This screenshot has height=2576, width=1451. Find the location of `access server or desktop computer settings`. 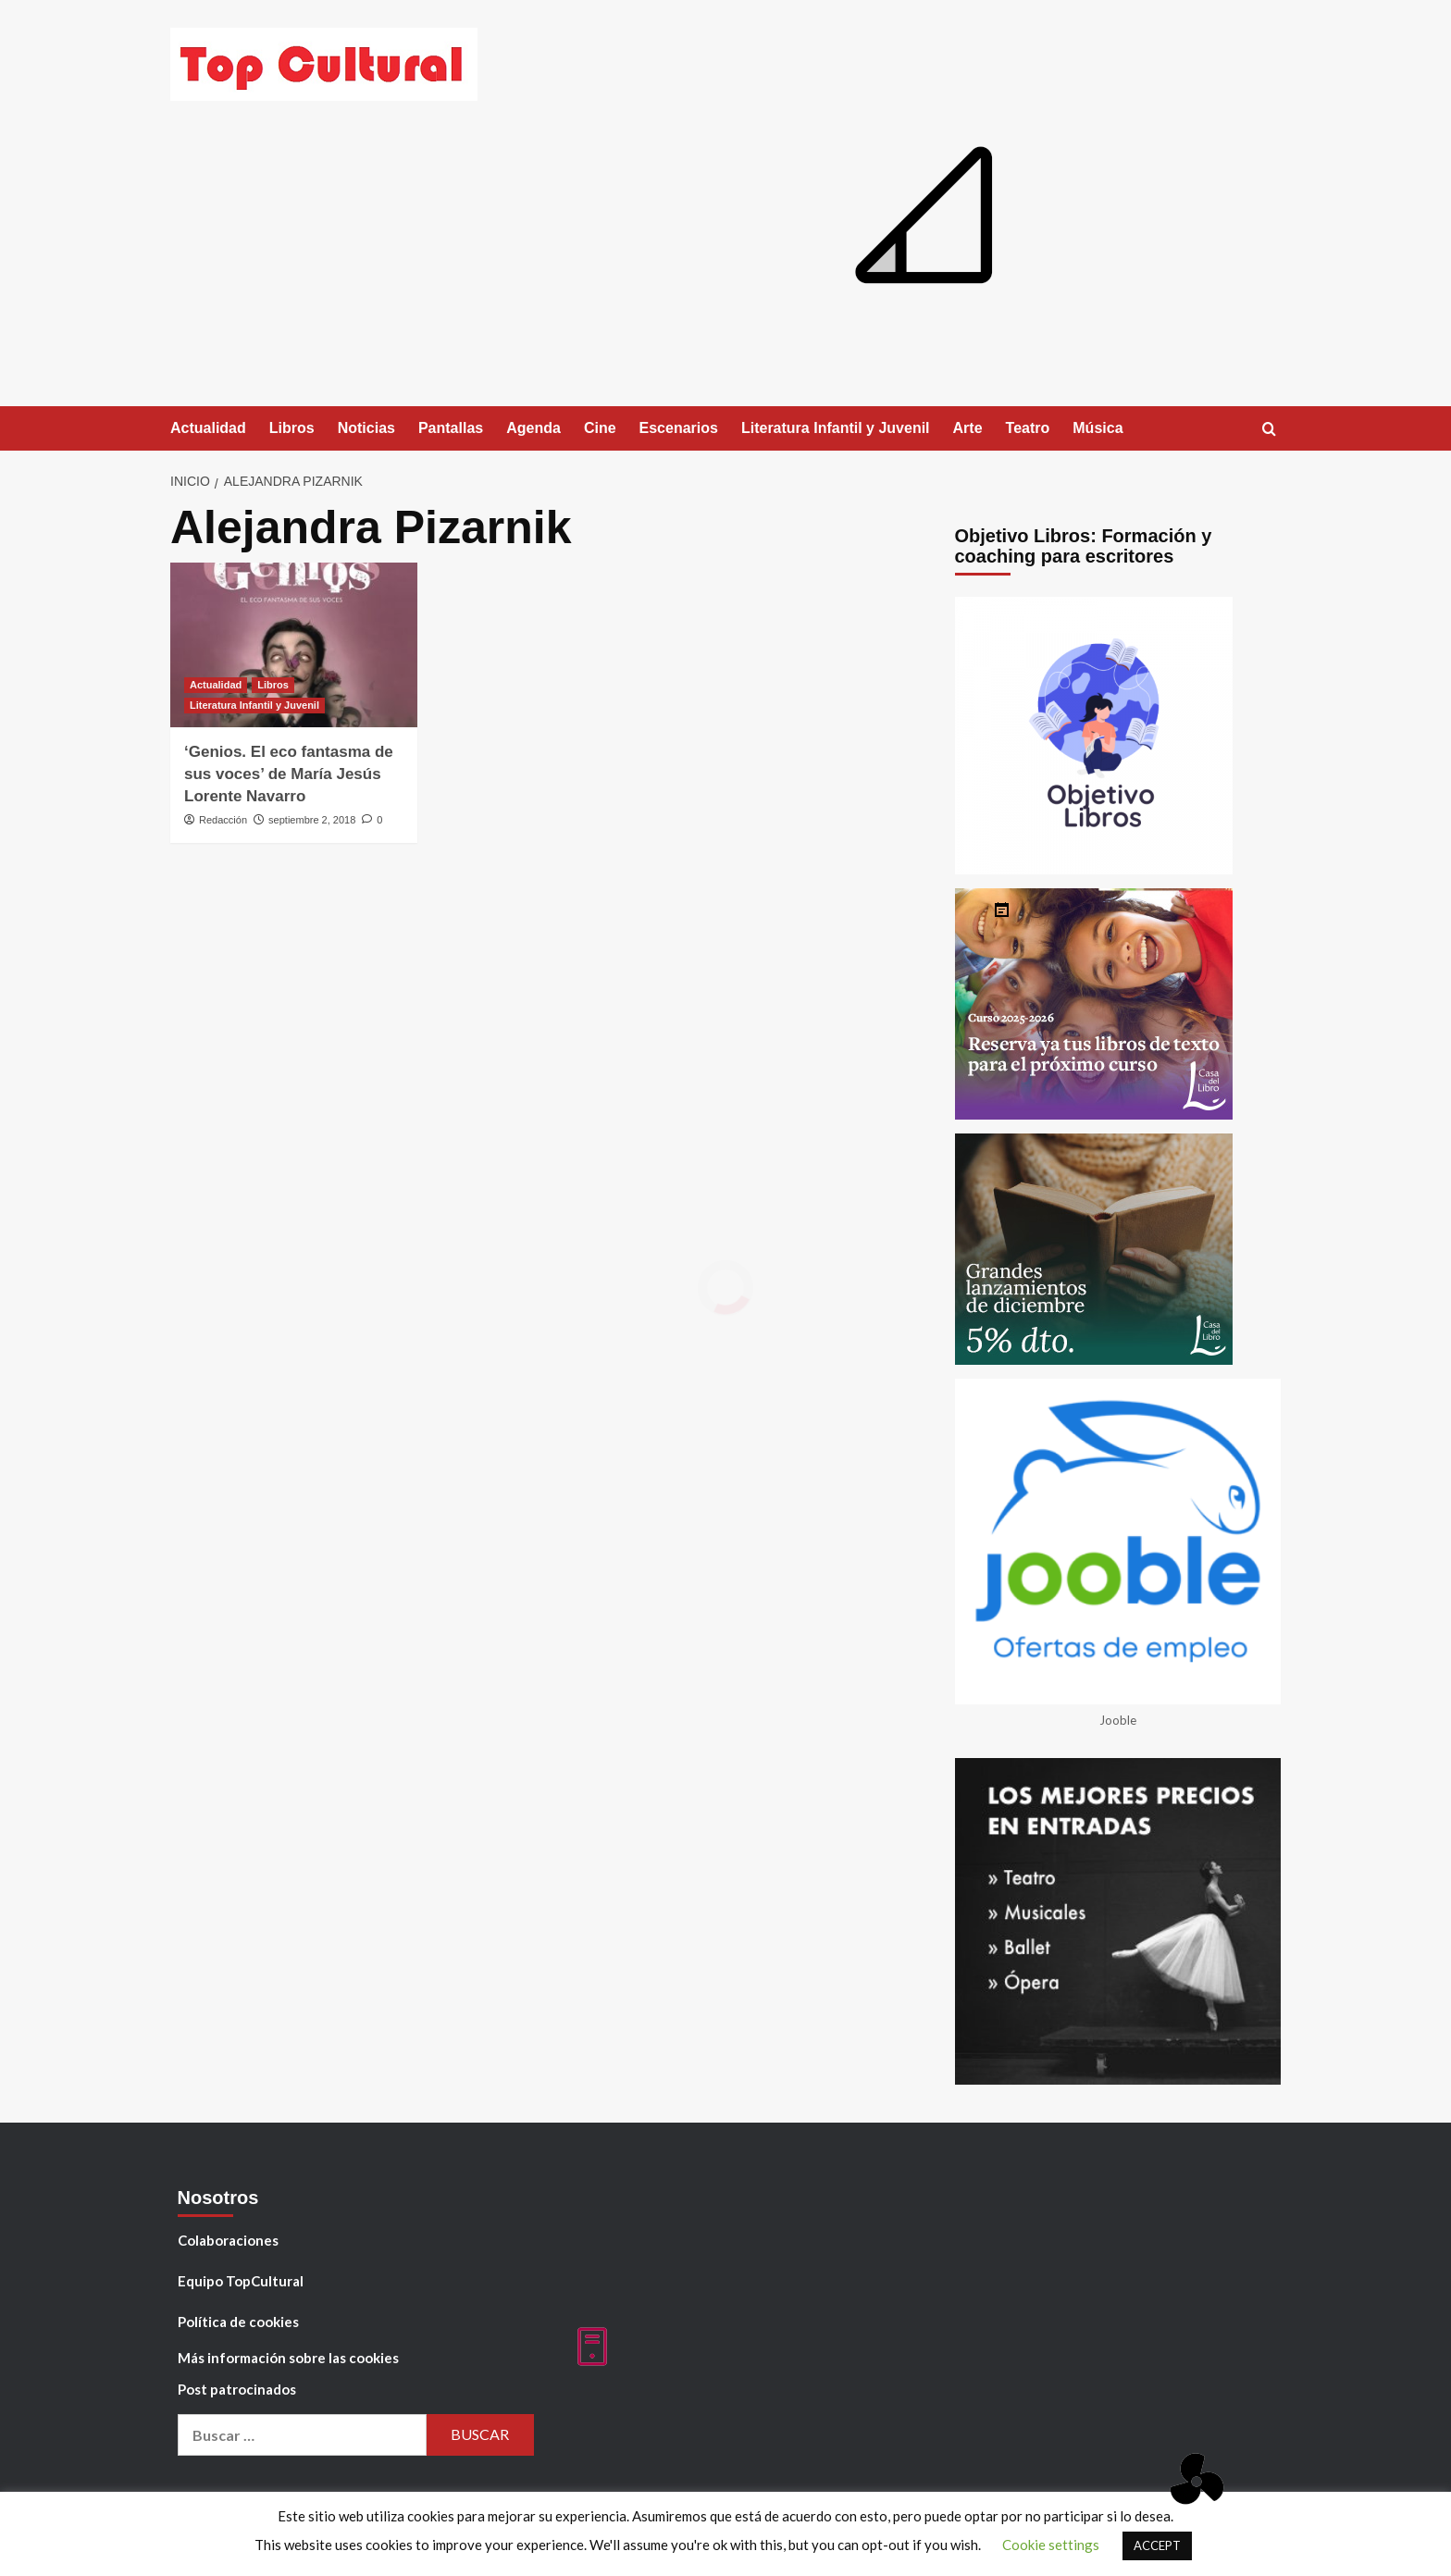

access server or desktop computer settings is located at coordinates (592, 2347).